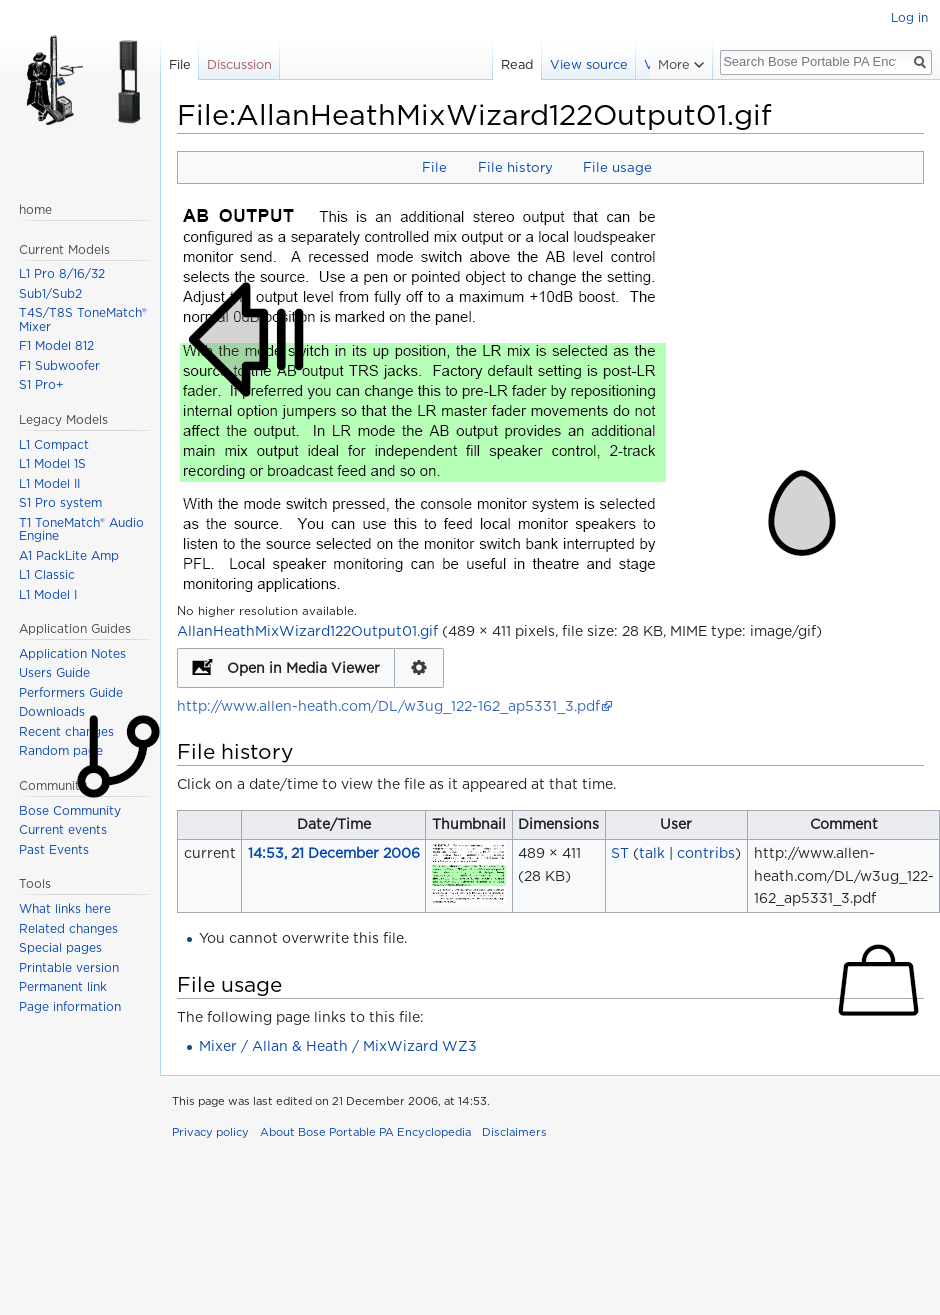 Image resolution: width=940 pixels, height=1315 pixels. What do you see at coordinates (118, 756) in the screenshot?
I see `view repository branches` at bounding box center [118, 756].